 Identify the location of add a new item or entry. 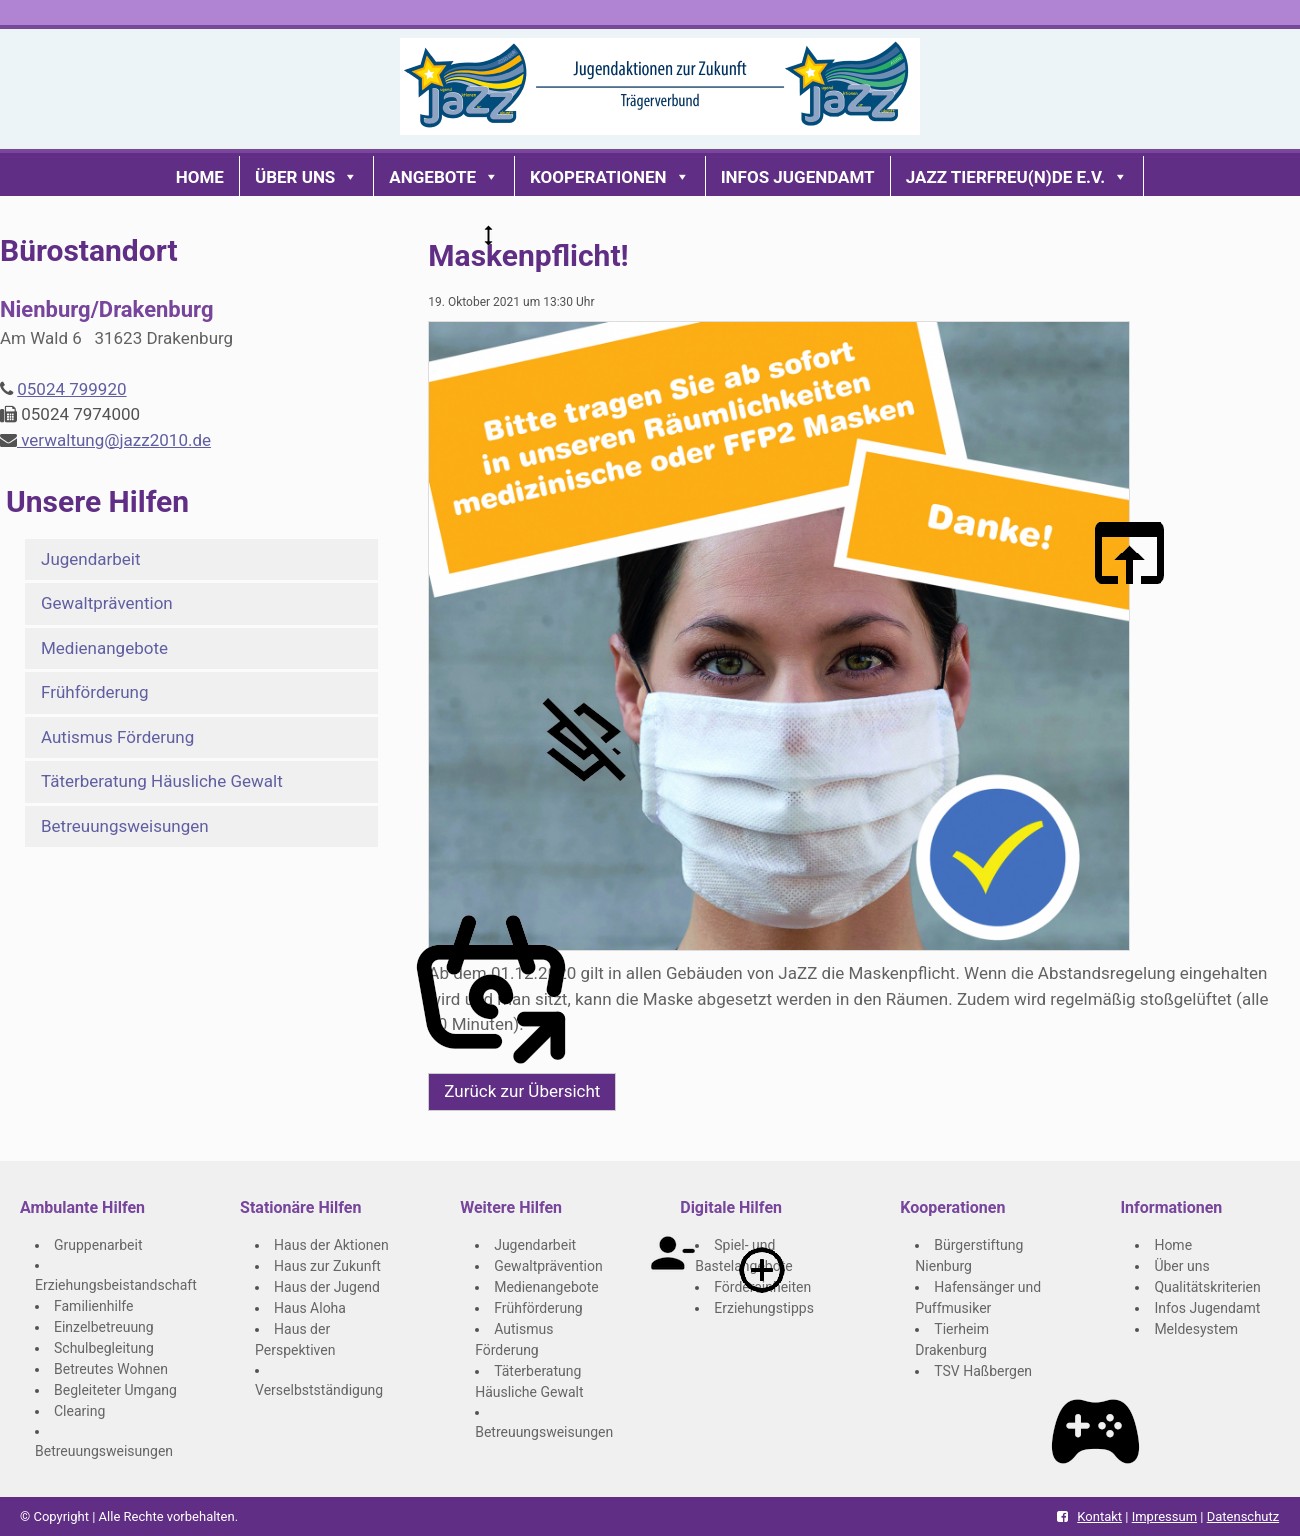
(762, 1270).